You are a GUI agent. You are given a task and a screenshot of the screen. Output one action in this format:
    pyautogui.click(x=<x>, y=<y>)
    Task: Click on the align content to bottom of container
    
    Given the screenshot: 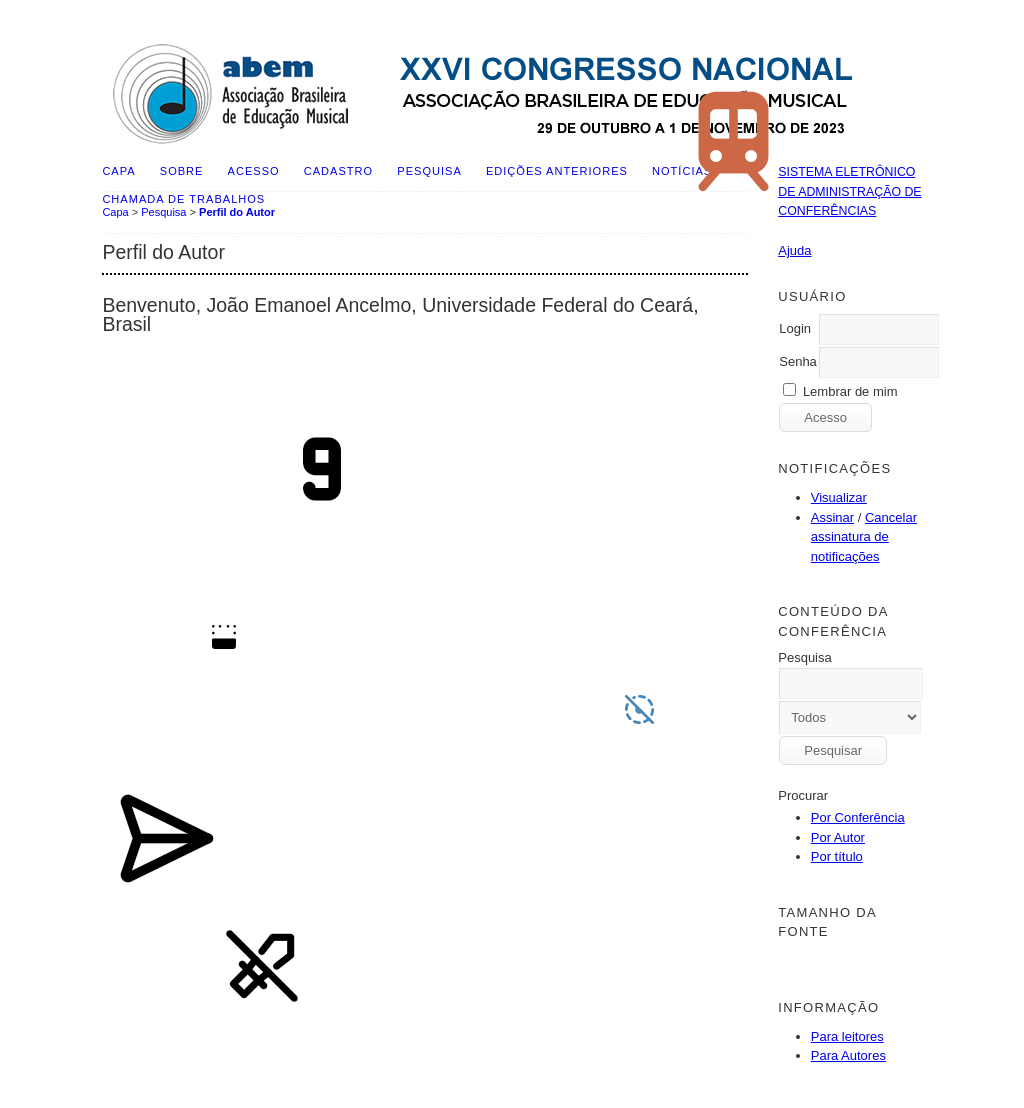 What is the action you would take?
    pyautogui.click(x=224, y=637)
    